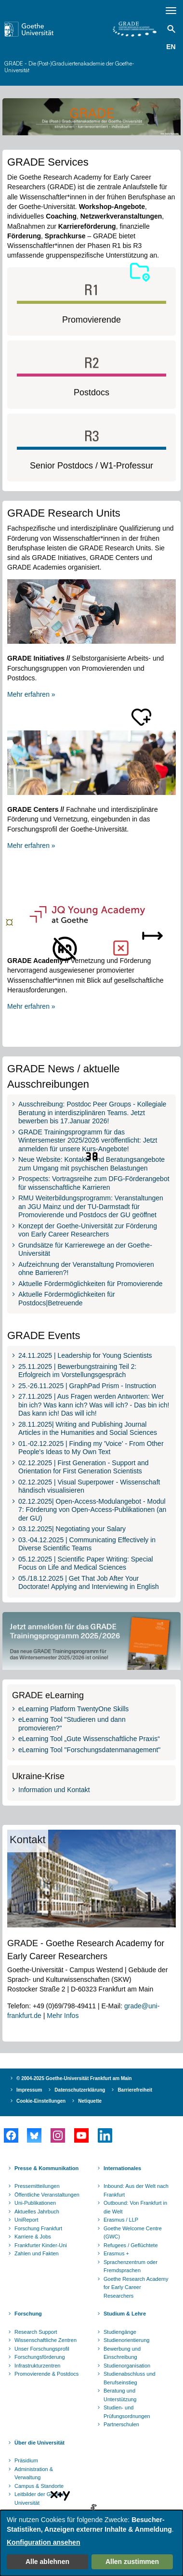 The width and height of the screenshot is (183, 2576). I want to click on move item to the end of a list, so click(152, 936).